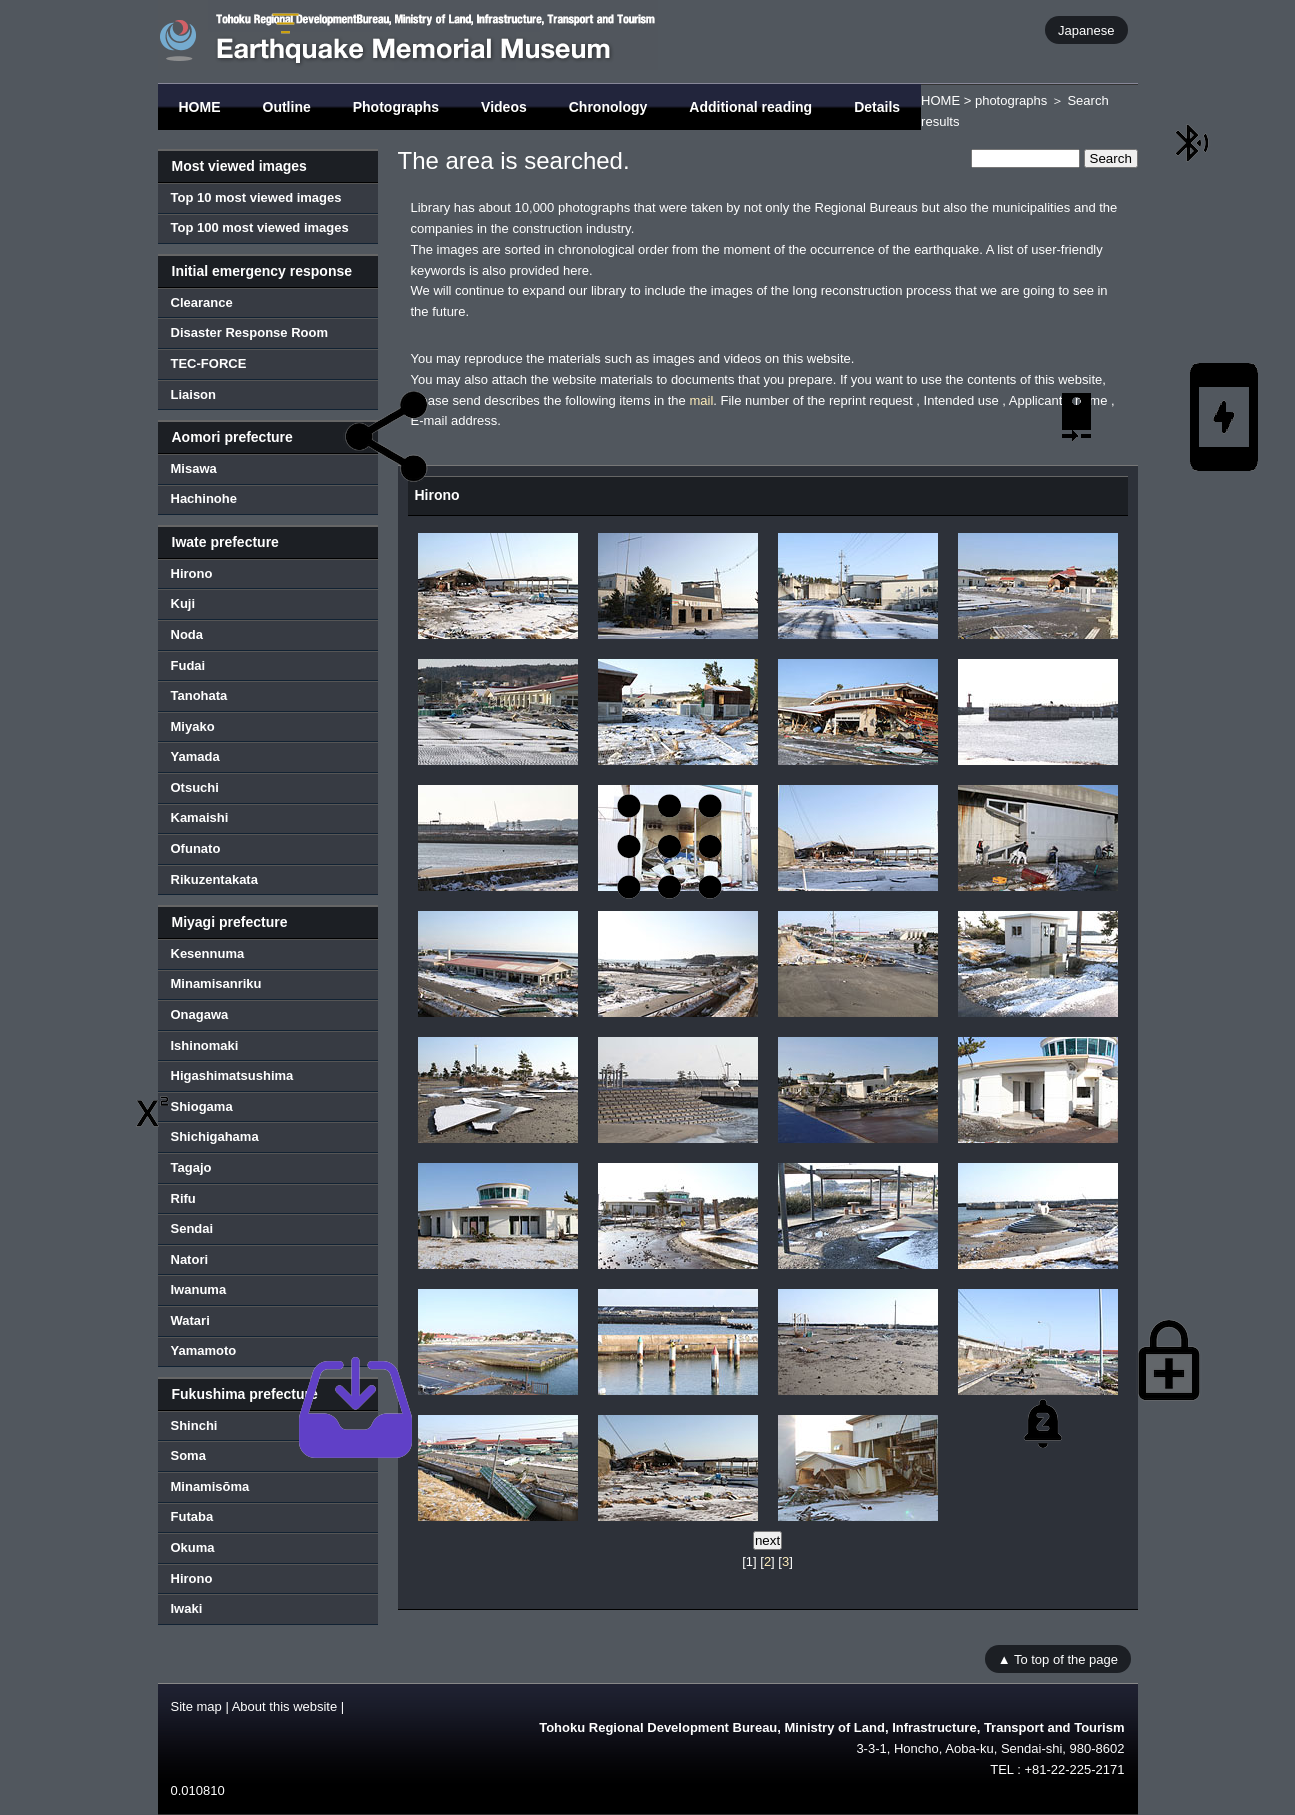 The height and width of the screenshot is (1815, 1295). Describe the element at coordinates (147, 1111) in the screenshot. I see `format selected text as superscript` at that location.